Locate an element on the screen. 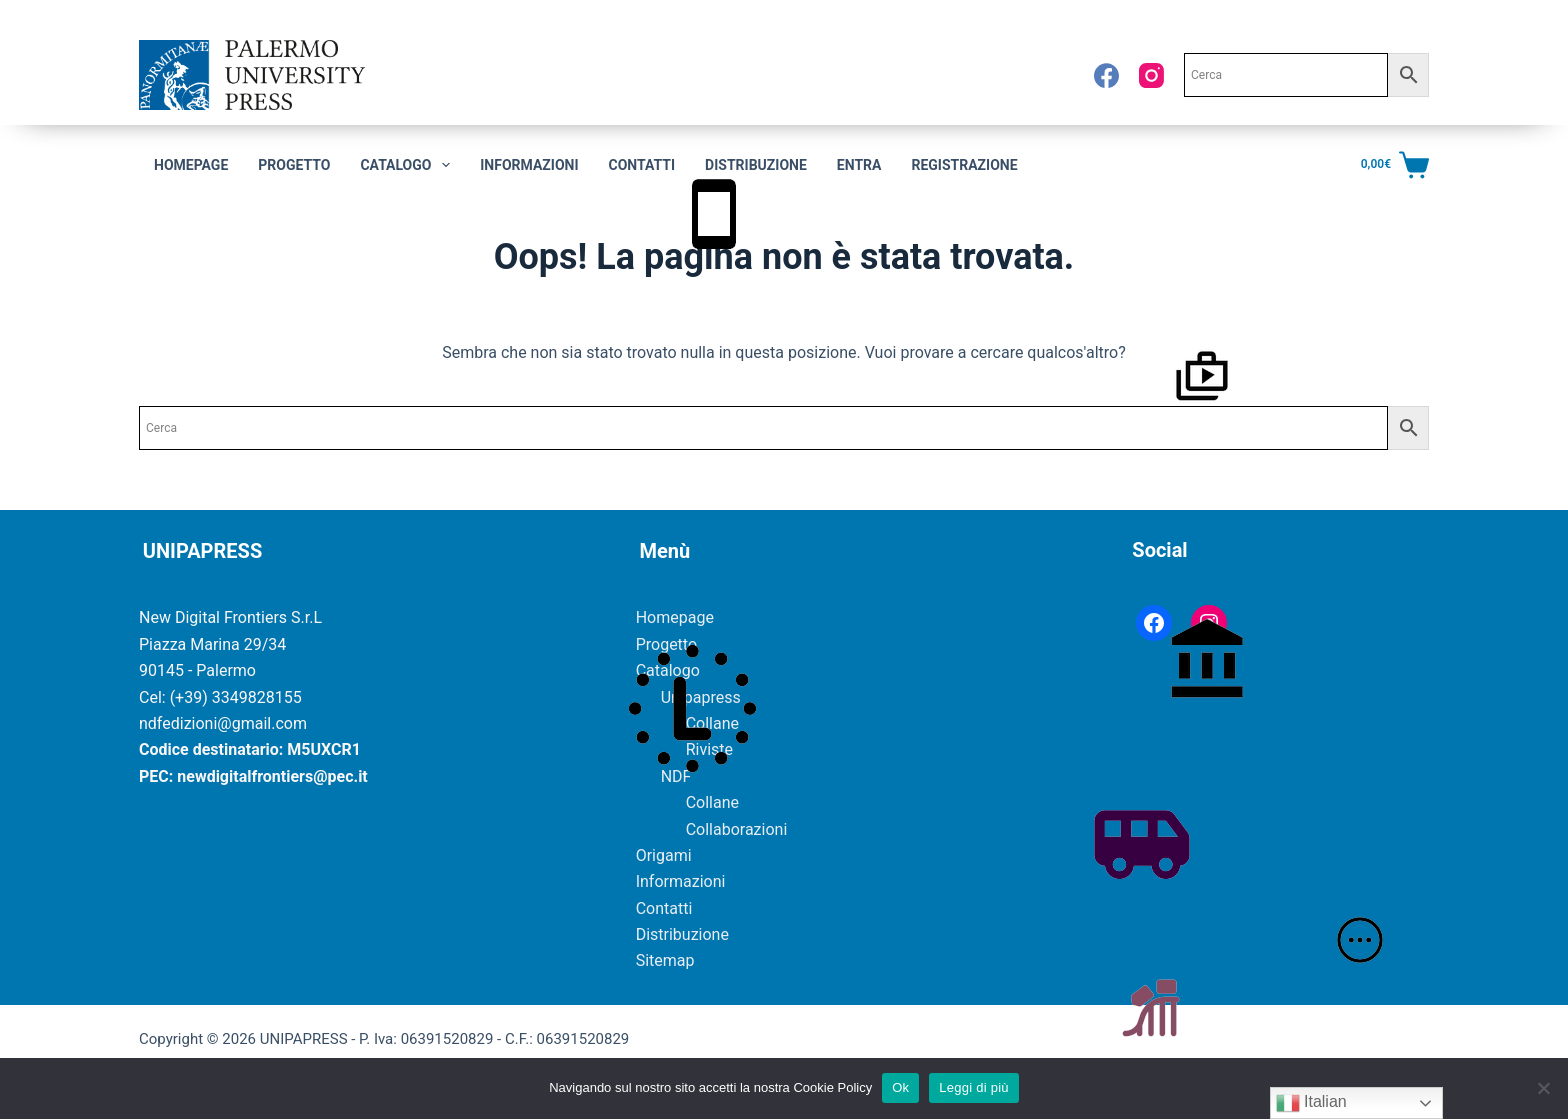  access banking or financial services is located at coordinates (1209, 660).